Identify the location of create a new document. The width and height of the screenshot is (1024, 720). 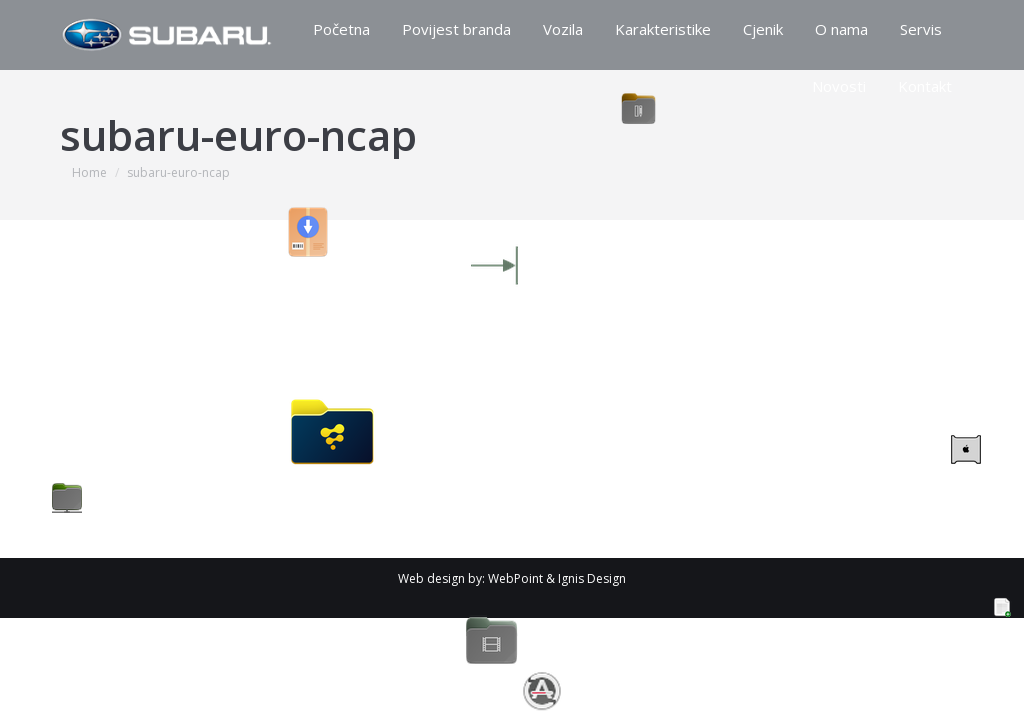
(1002, 607).